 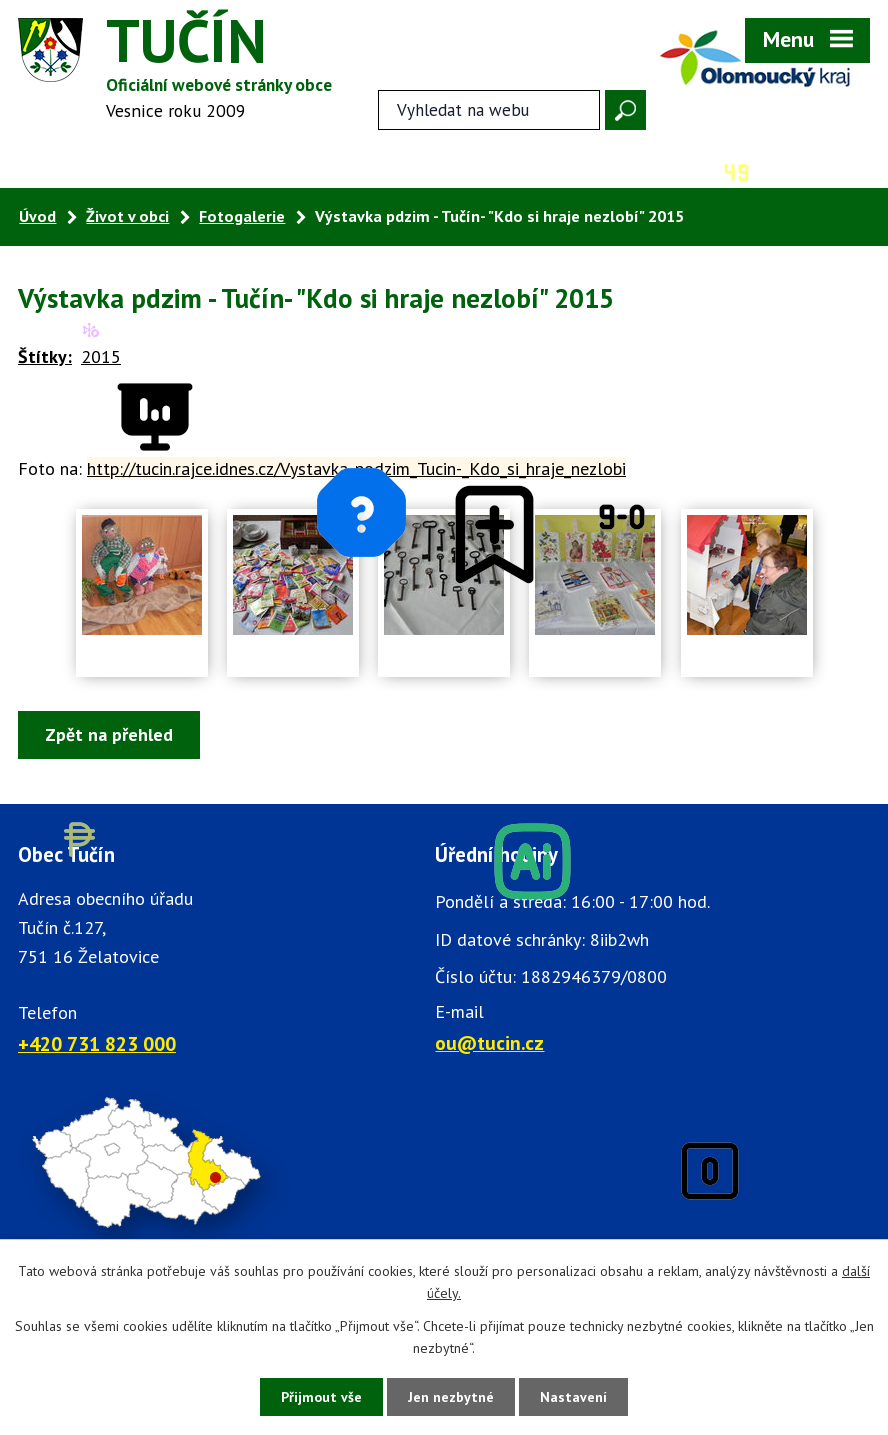 What do you see at coordinates (710, 1171) in the screenshot?
I see `indicates zero items or empty count` at bounding box center [710, 1171].